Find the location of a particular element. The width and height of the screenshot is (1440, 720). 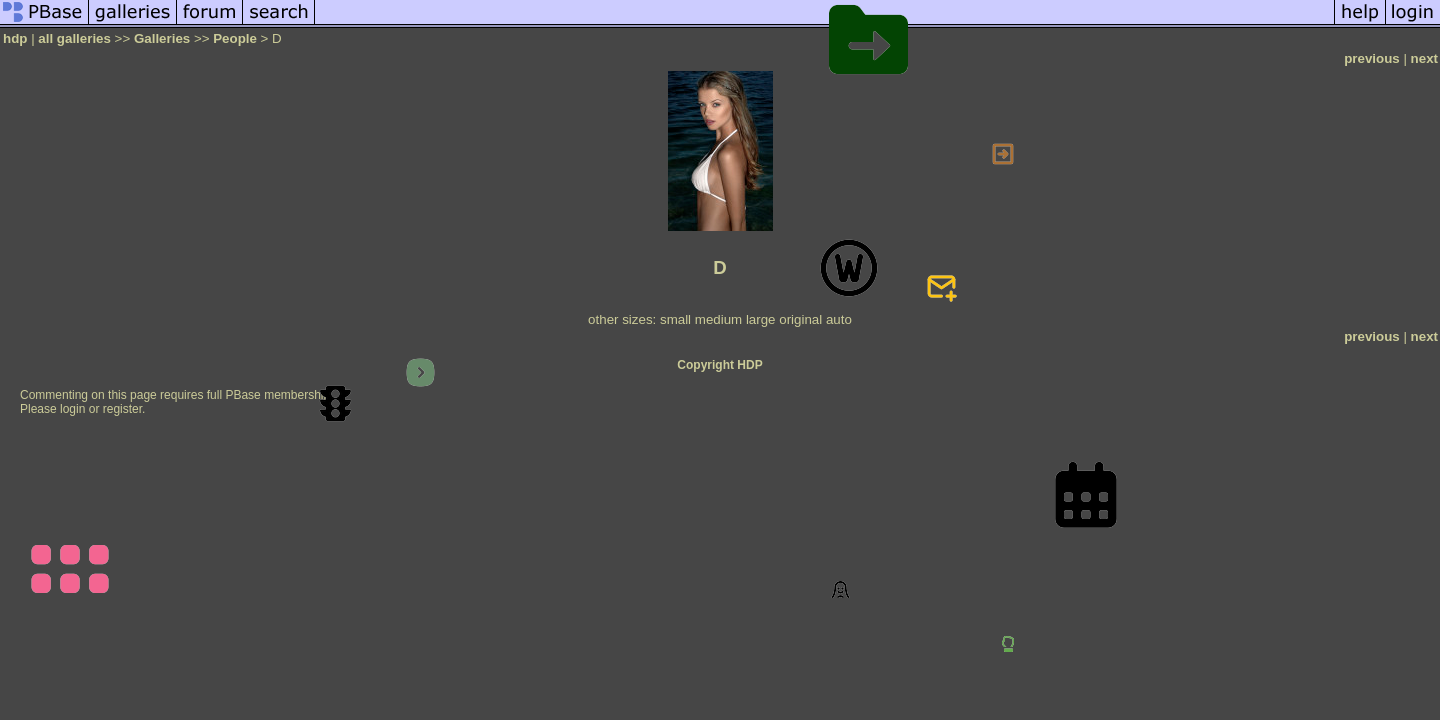

drag to reorder or rearrange items is located at coordinates (70, 569).